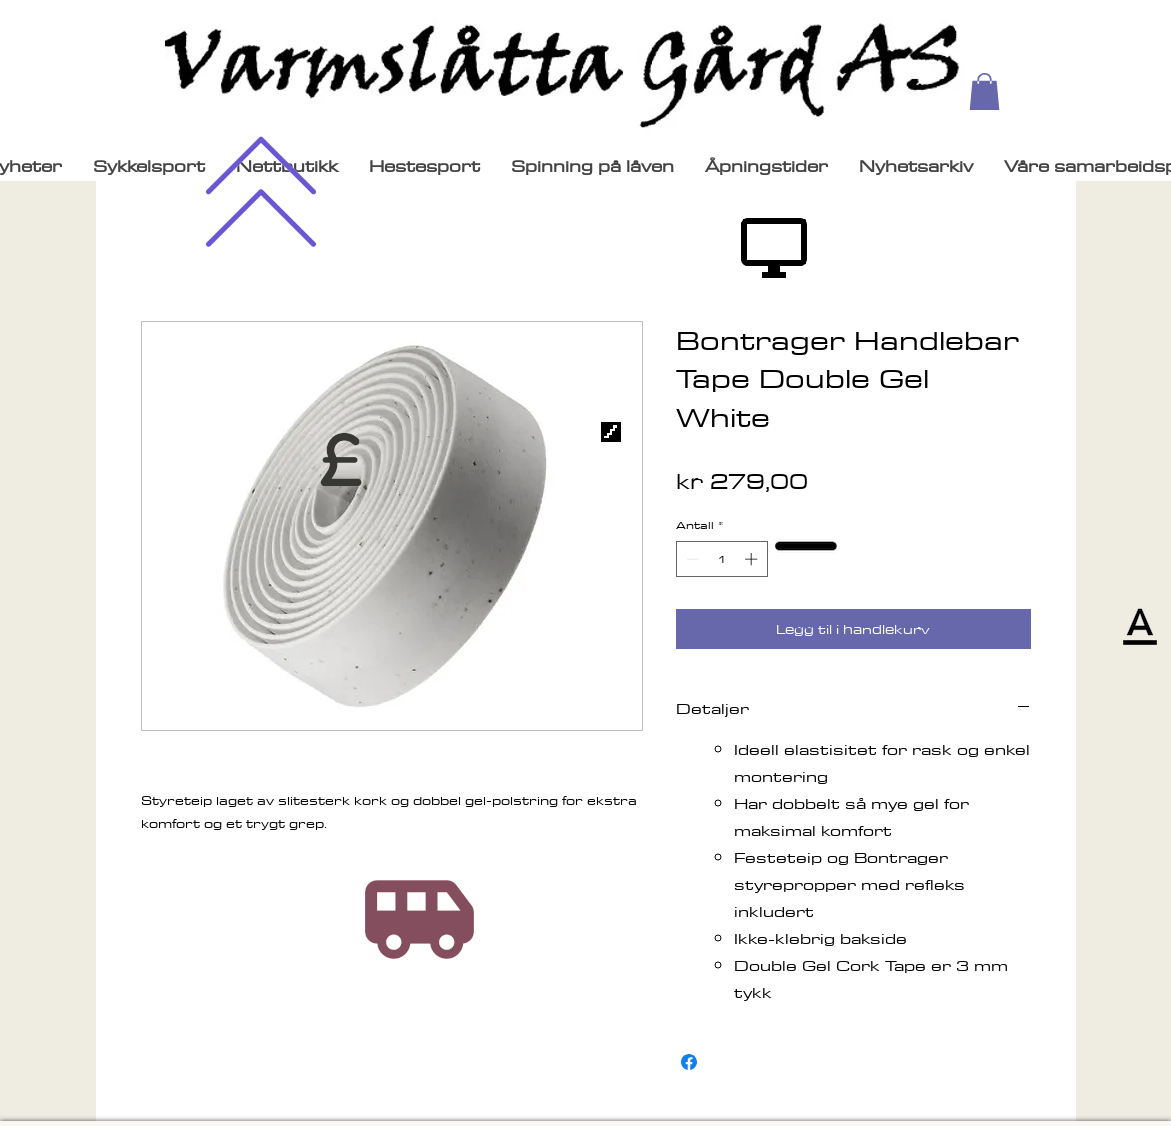 The height and width of the screenshot is (1126, 1171). I want to click on indicates british pound currency, so click(342, 459).